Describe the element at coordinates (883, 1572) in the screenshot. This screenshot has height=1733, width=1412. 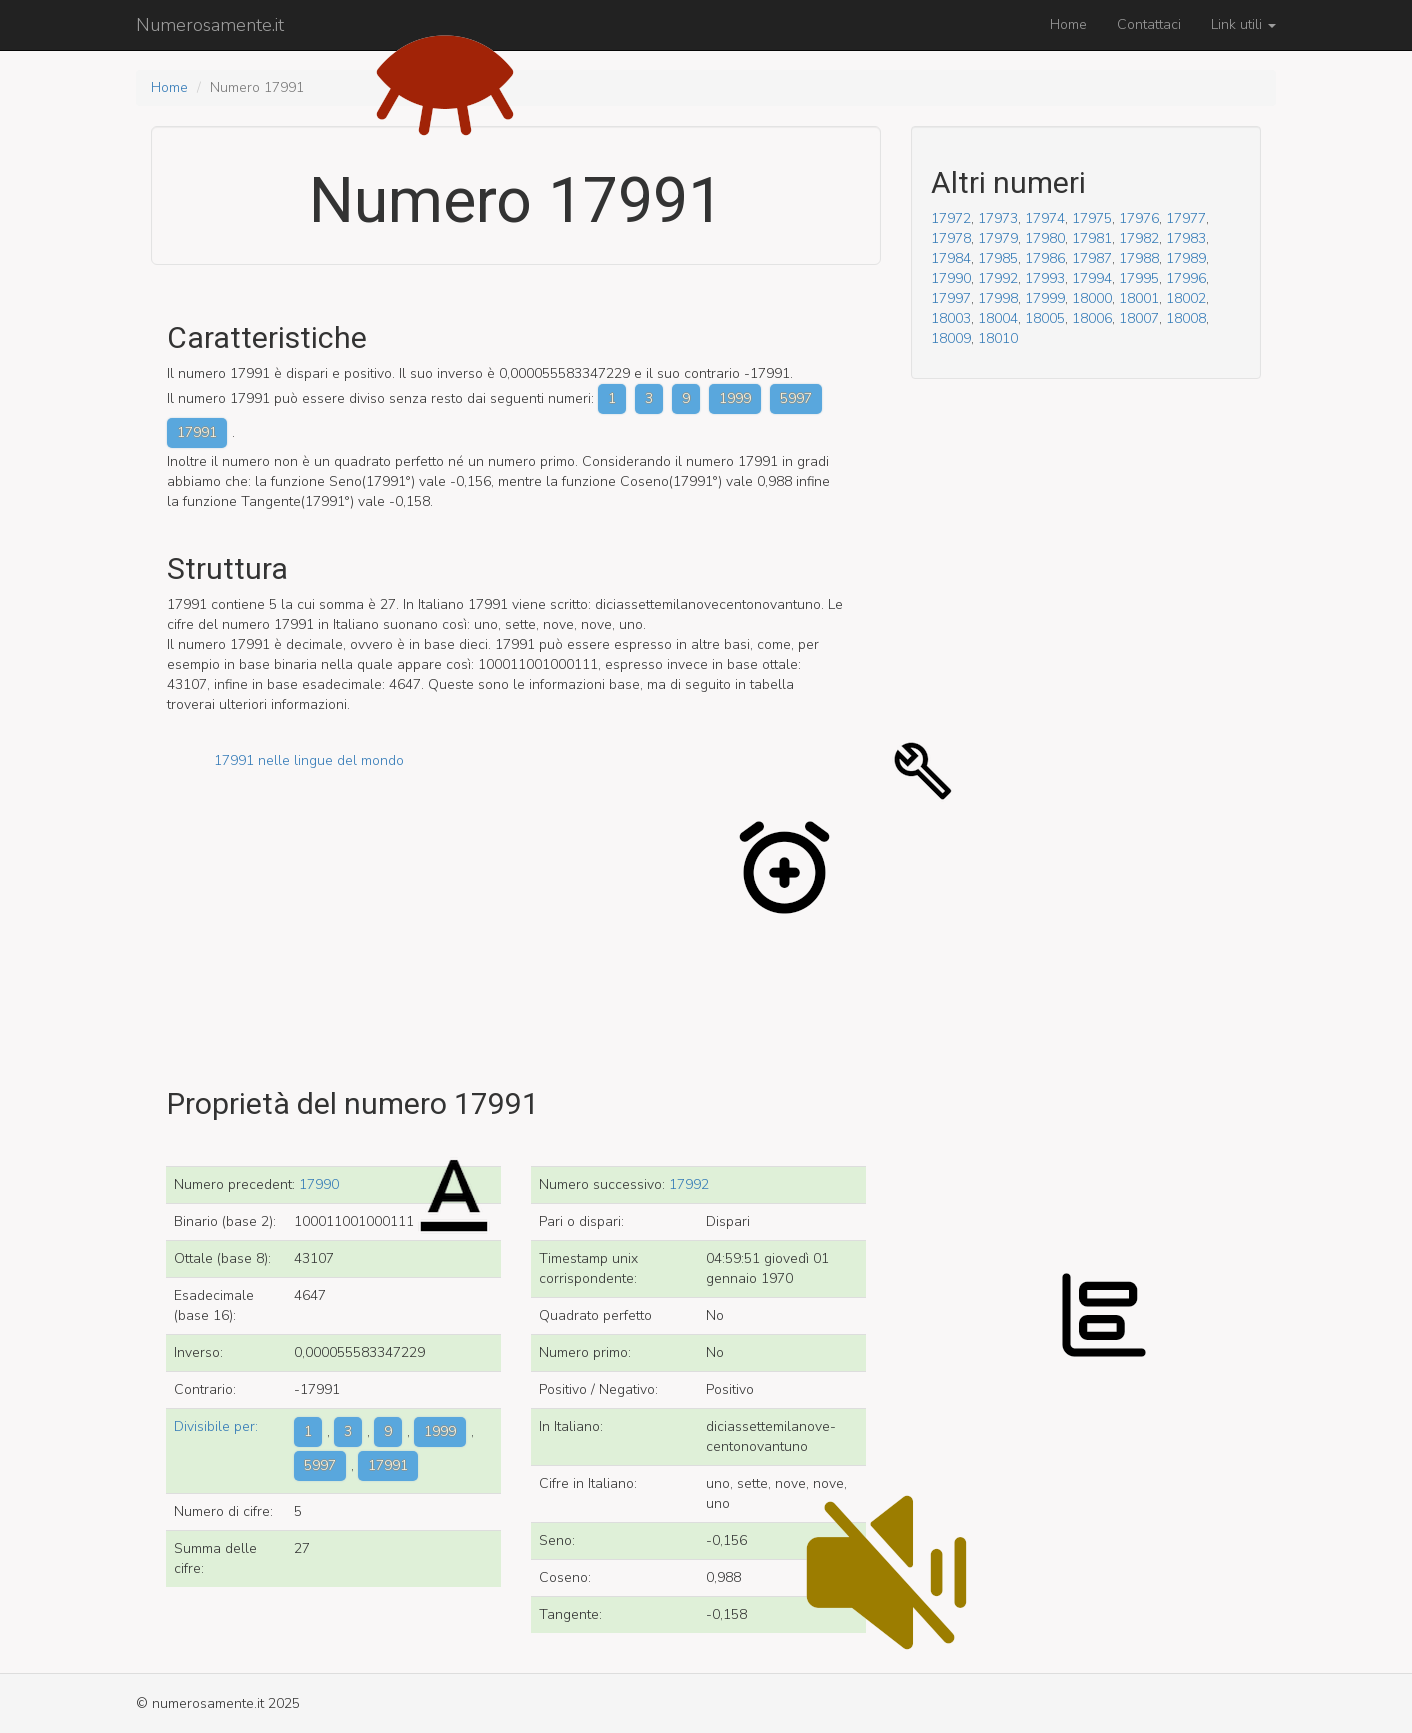
I see `mute audio or sound` at that location.